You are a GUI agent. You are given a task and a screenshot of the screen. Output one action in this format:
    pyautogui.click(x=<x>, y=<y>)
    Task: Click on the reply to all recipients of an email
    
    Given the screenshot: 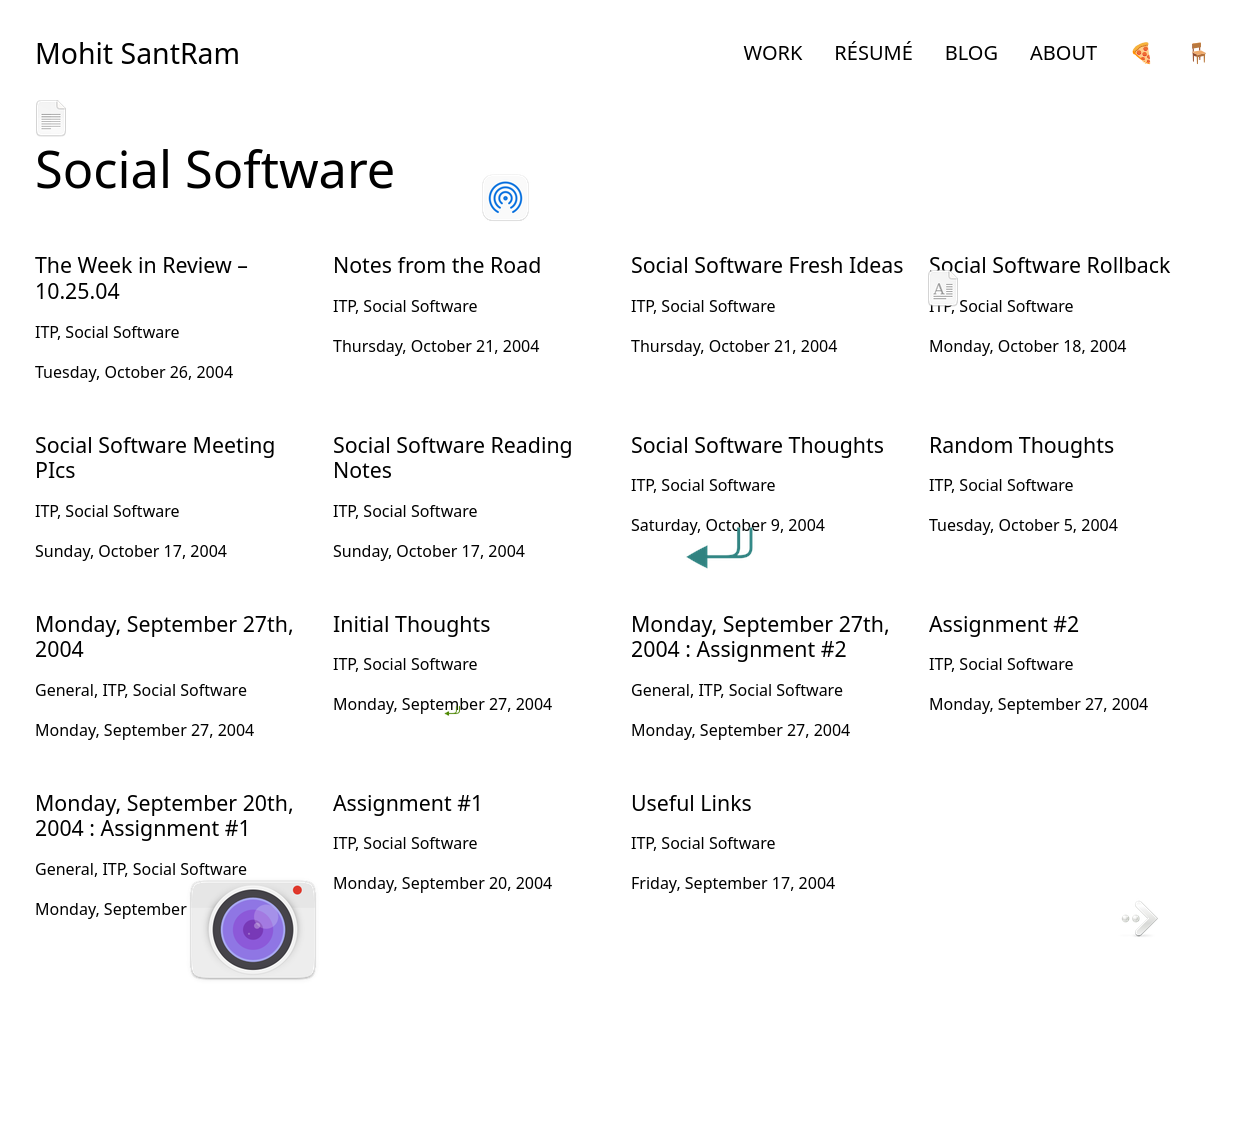 What is the action you would take?
    pyautogui.click(x=718, y=547)
    